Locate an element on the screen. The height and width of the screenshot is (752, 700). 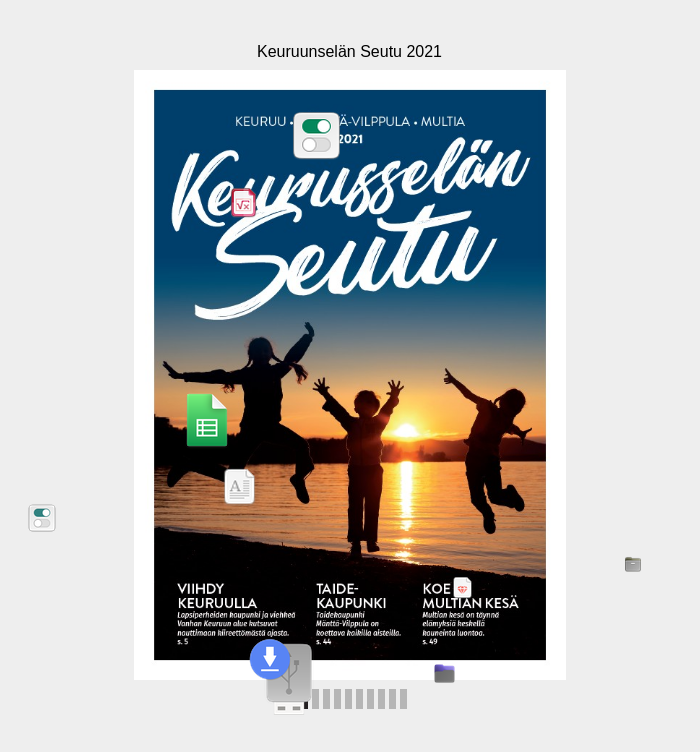
open a rich text format document is located at coordinates (239, 486).